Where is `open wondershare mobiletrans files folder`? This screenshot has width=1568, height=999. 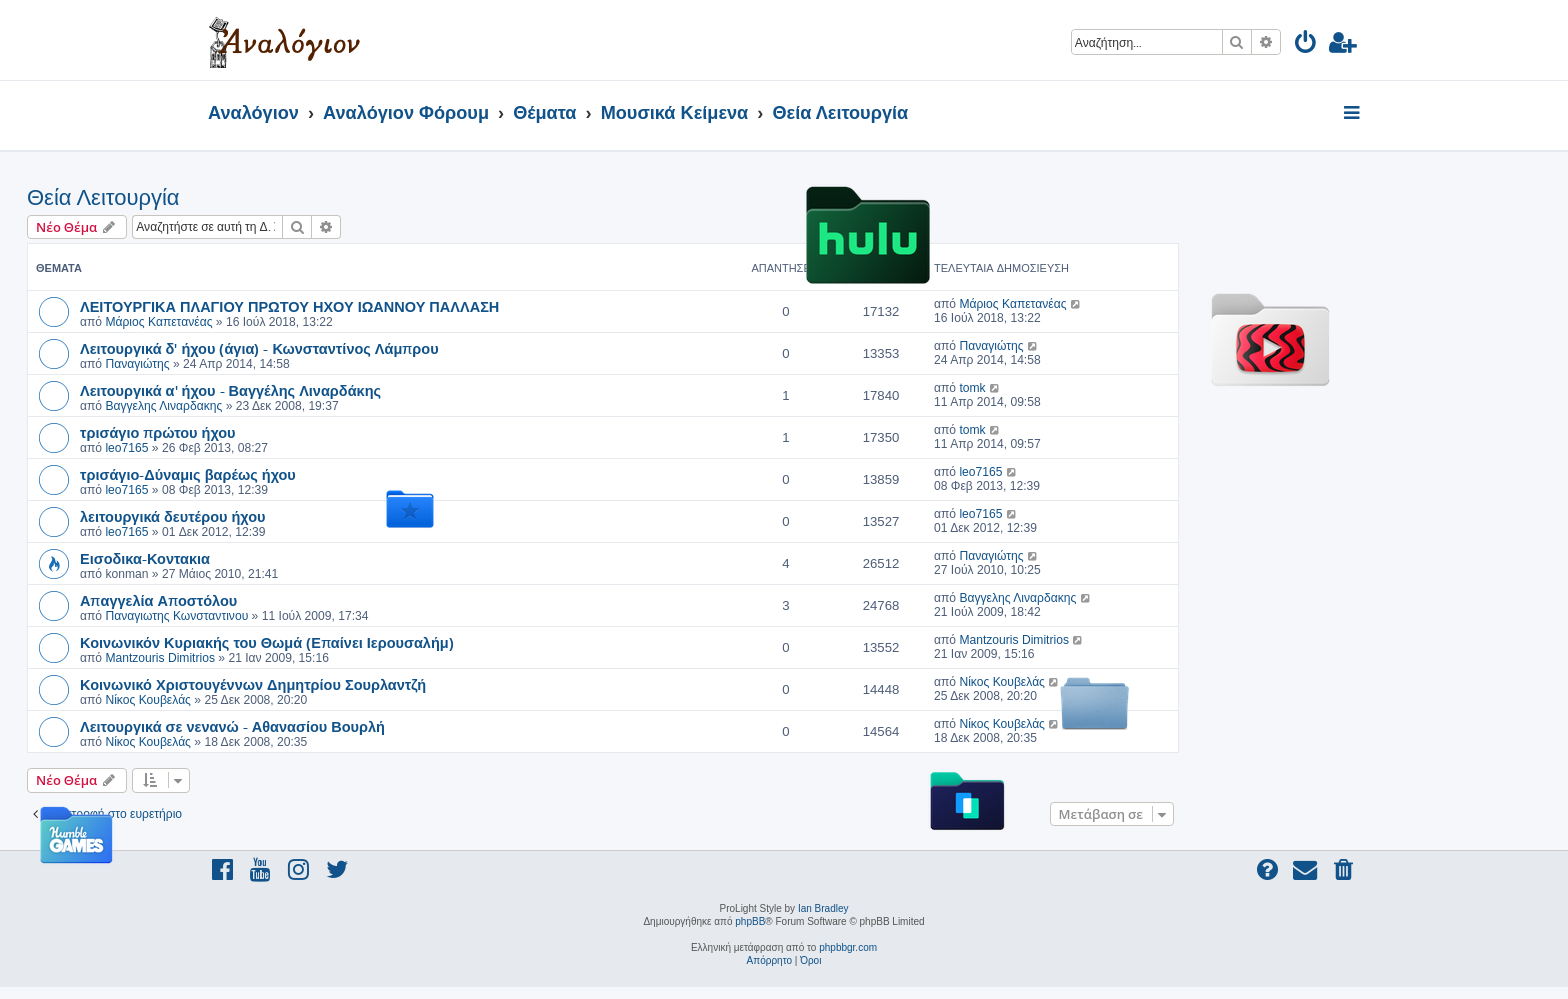
open wondershare mobiletrans files folder is located at coordinates (967, 803).